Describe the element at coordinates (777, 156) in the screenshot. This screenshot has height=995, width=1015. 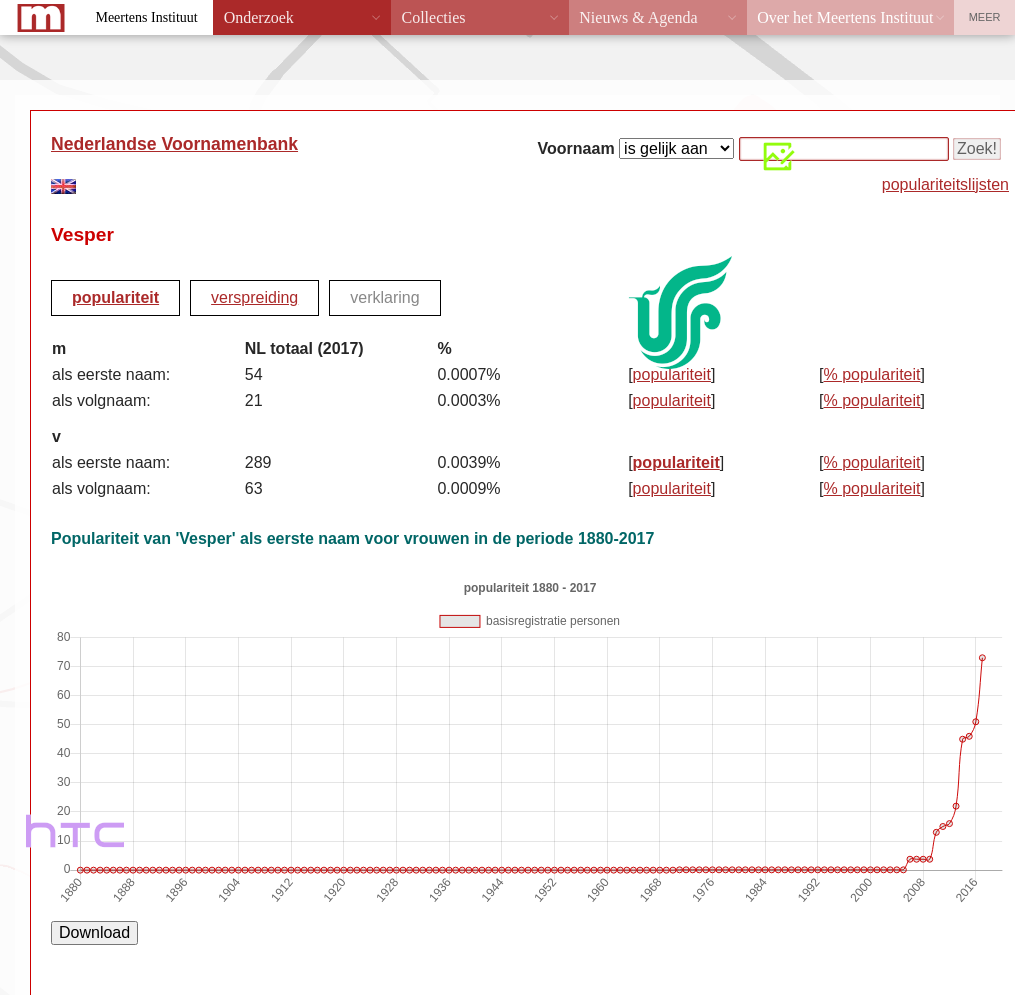
I see `edit or modify an image` at that location.